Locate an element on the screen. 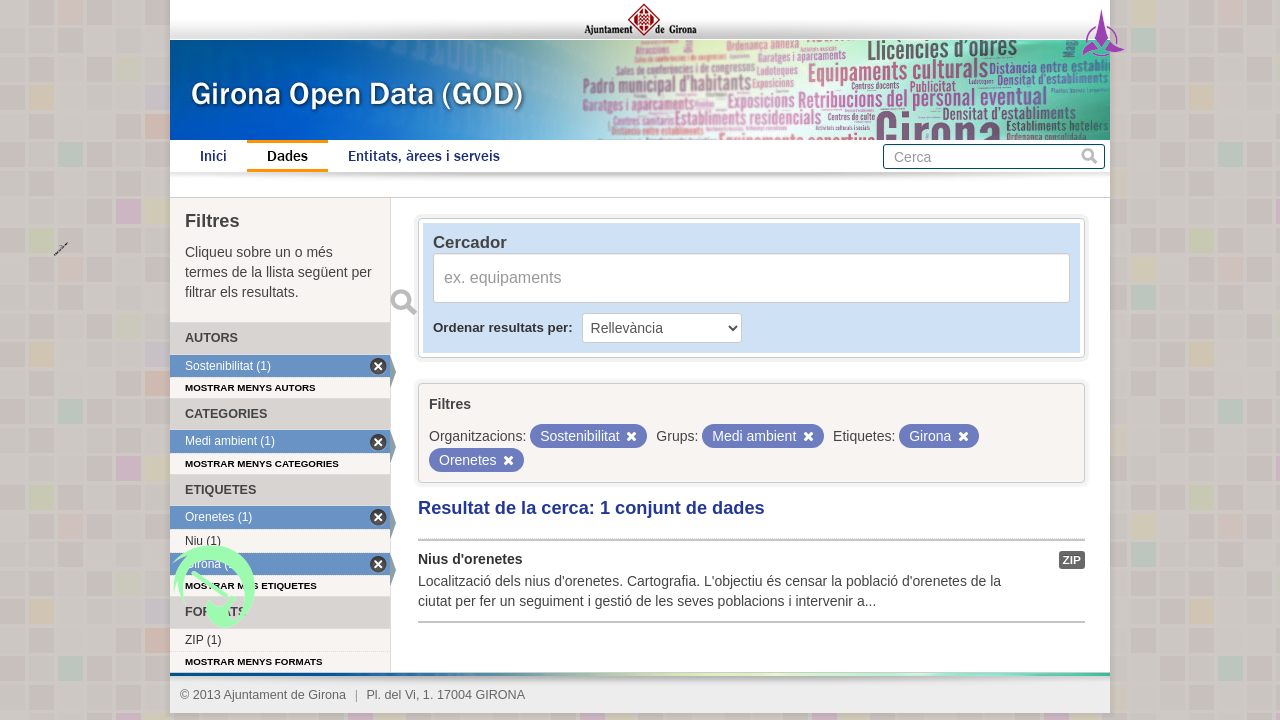 This screenshot has width=1280, height=720. select bassoon instrument is located at coordinates (61, 249).